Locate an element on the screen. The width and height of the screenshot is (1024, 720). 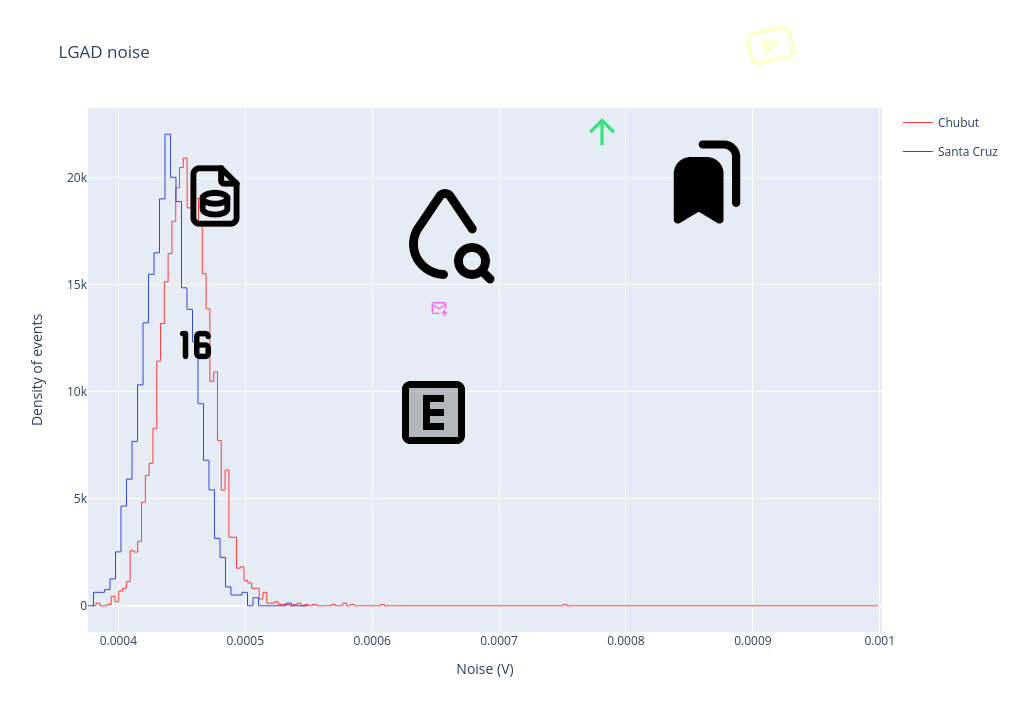
indicates explicit content warning is located at coordinates (433, 412).